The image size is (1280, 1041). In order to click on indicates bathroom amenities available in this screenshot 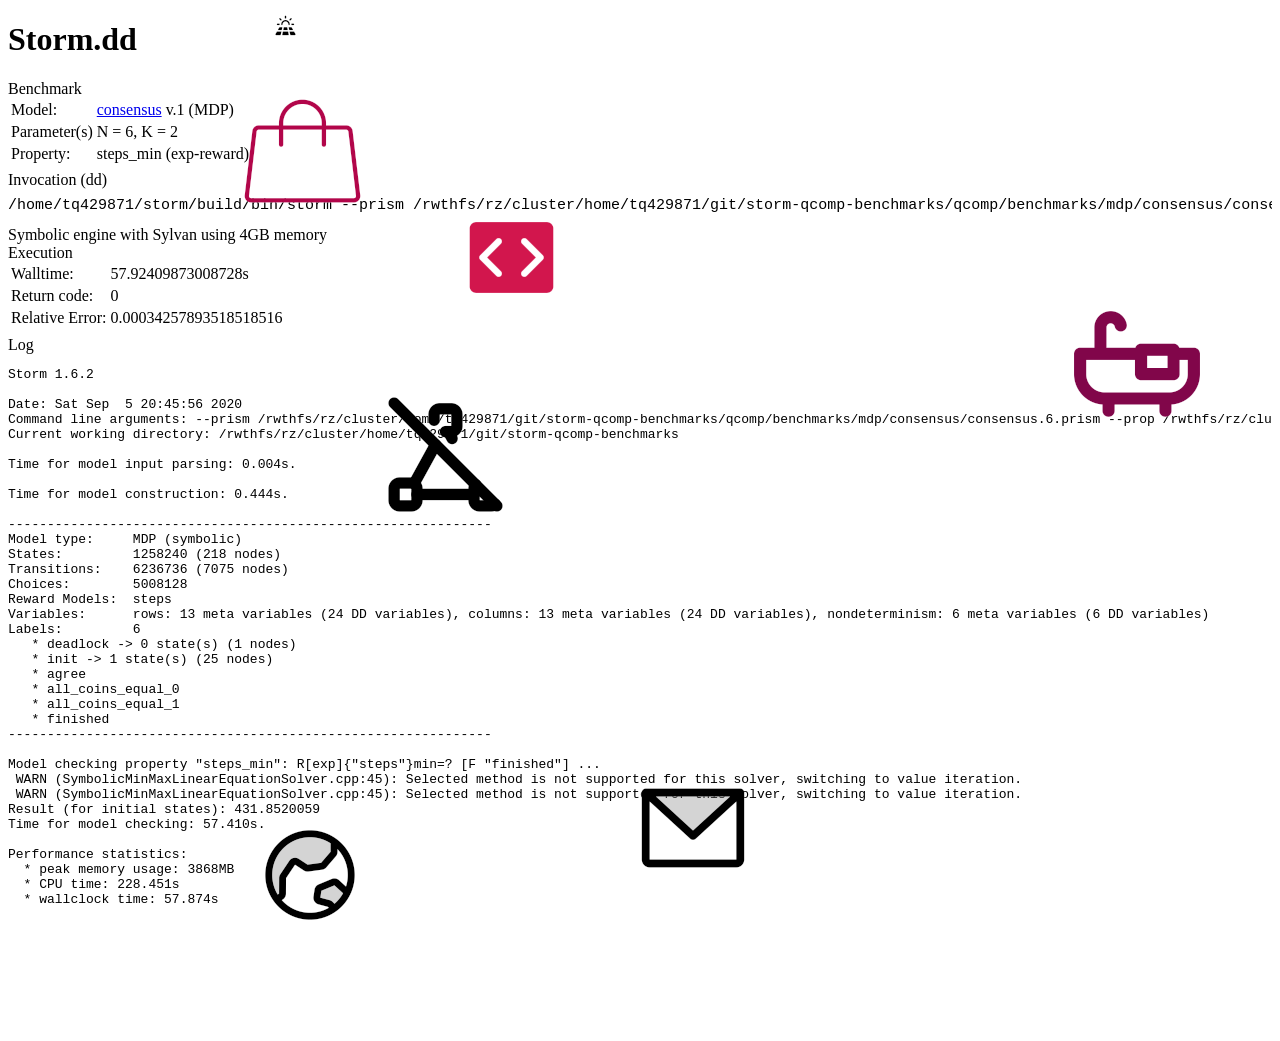, I will do `click(1137, 366)`.